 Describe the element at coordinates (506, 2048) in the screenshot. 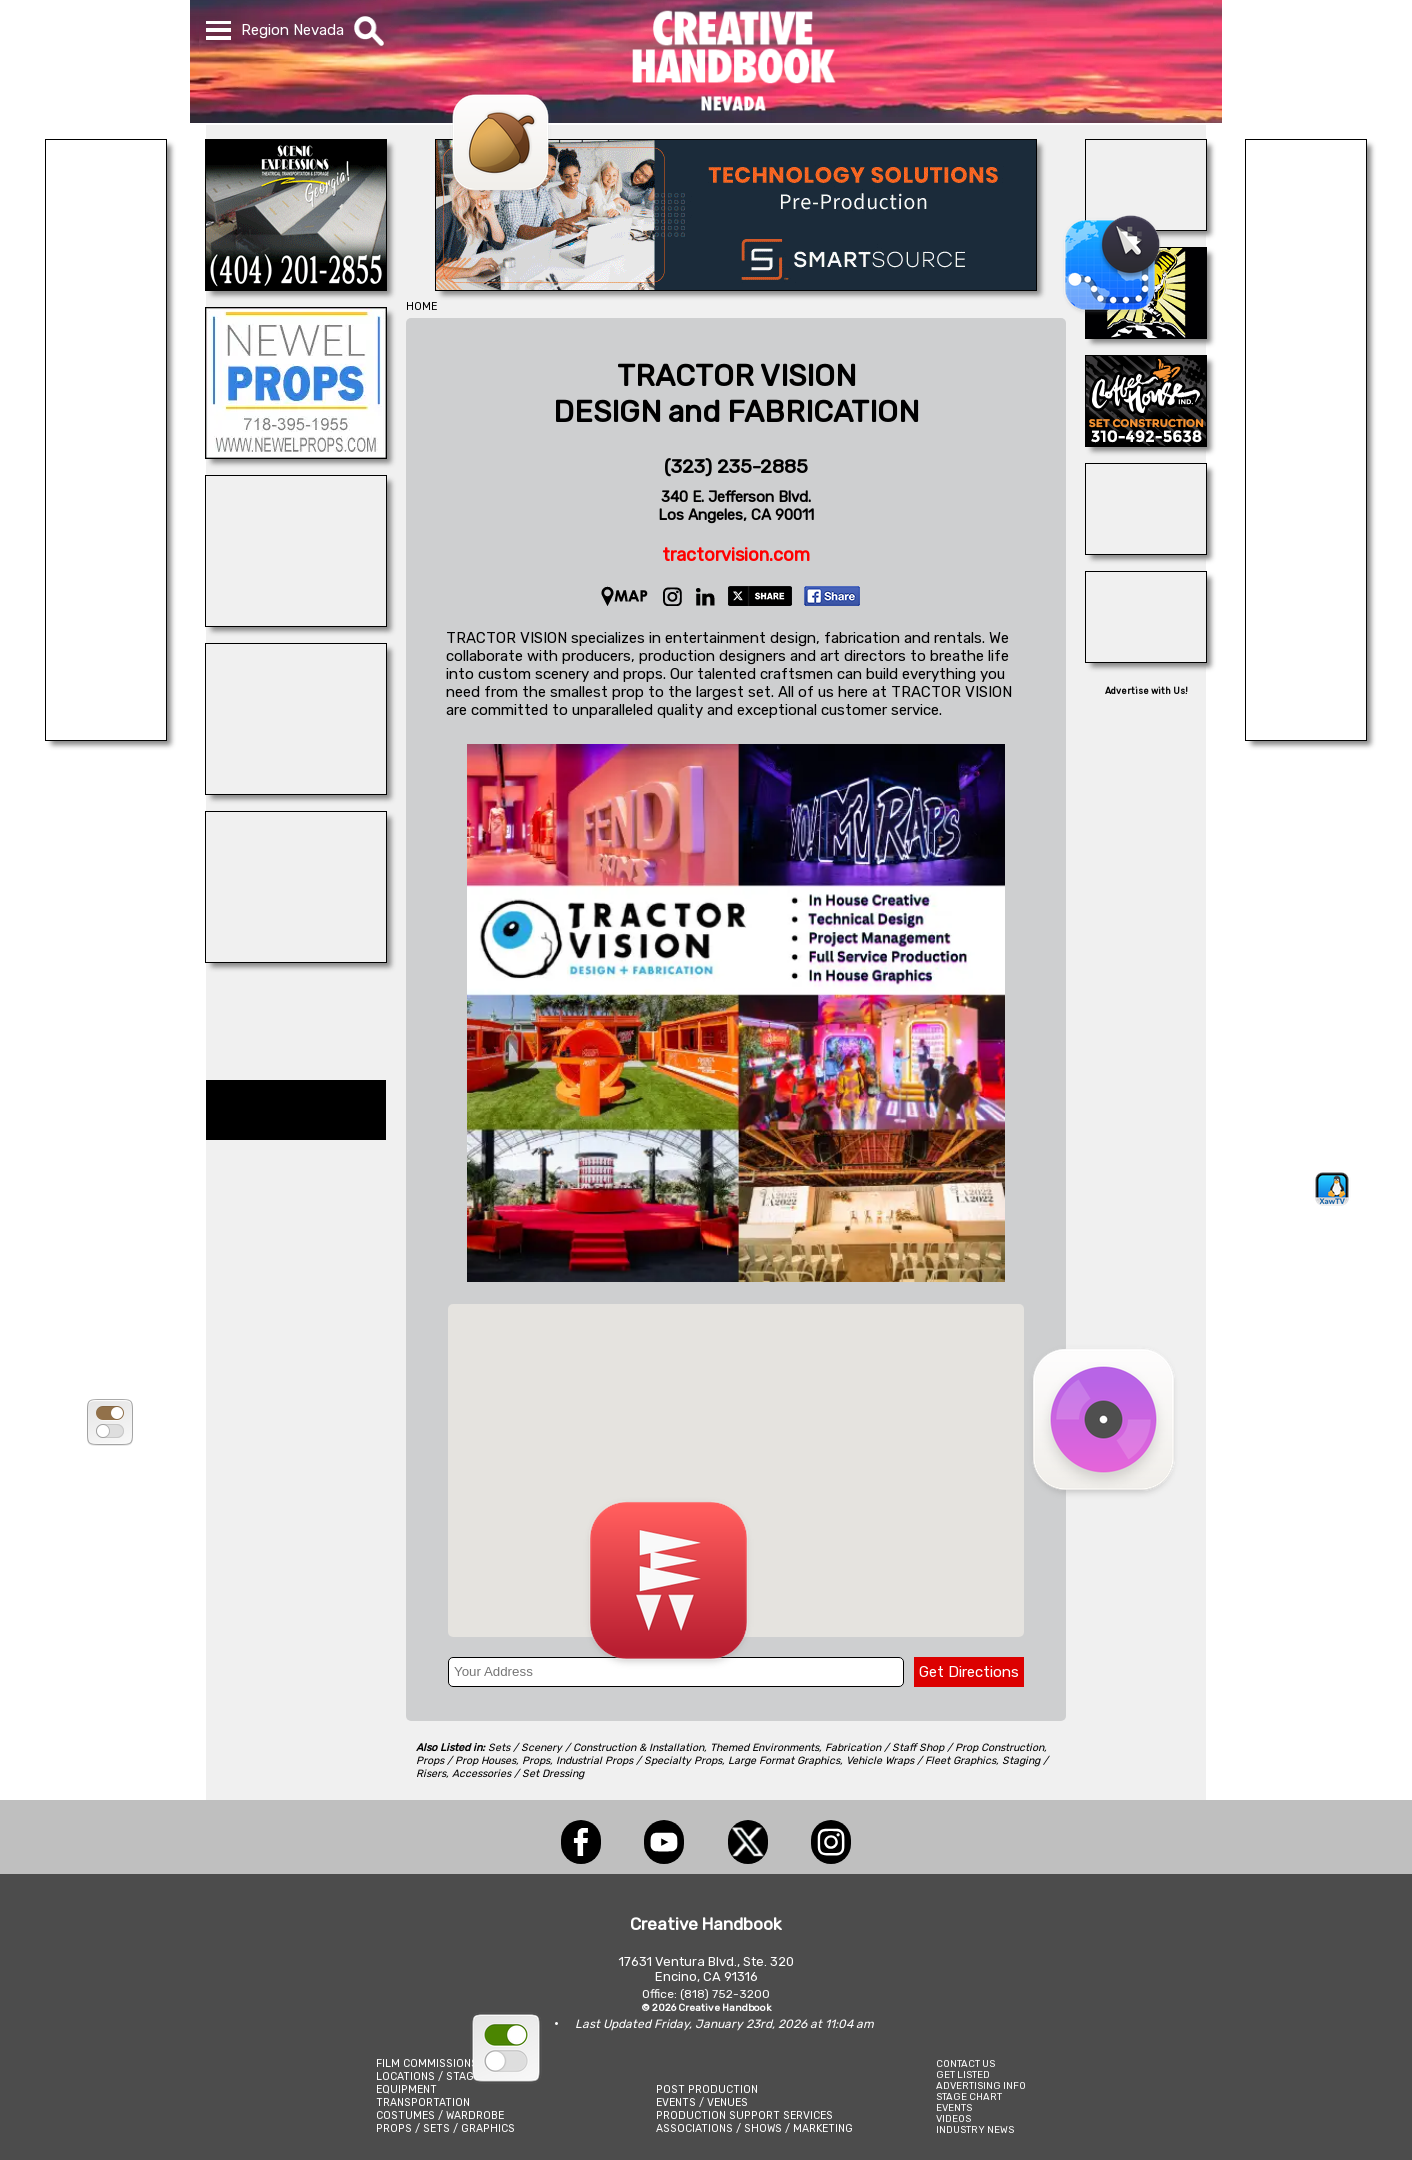

I see `open desktop preferences or settings` at that location.